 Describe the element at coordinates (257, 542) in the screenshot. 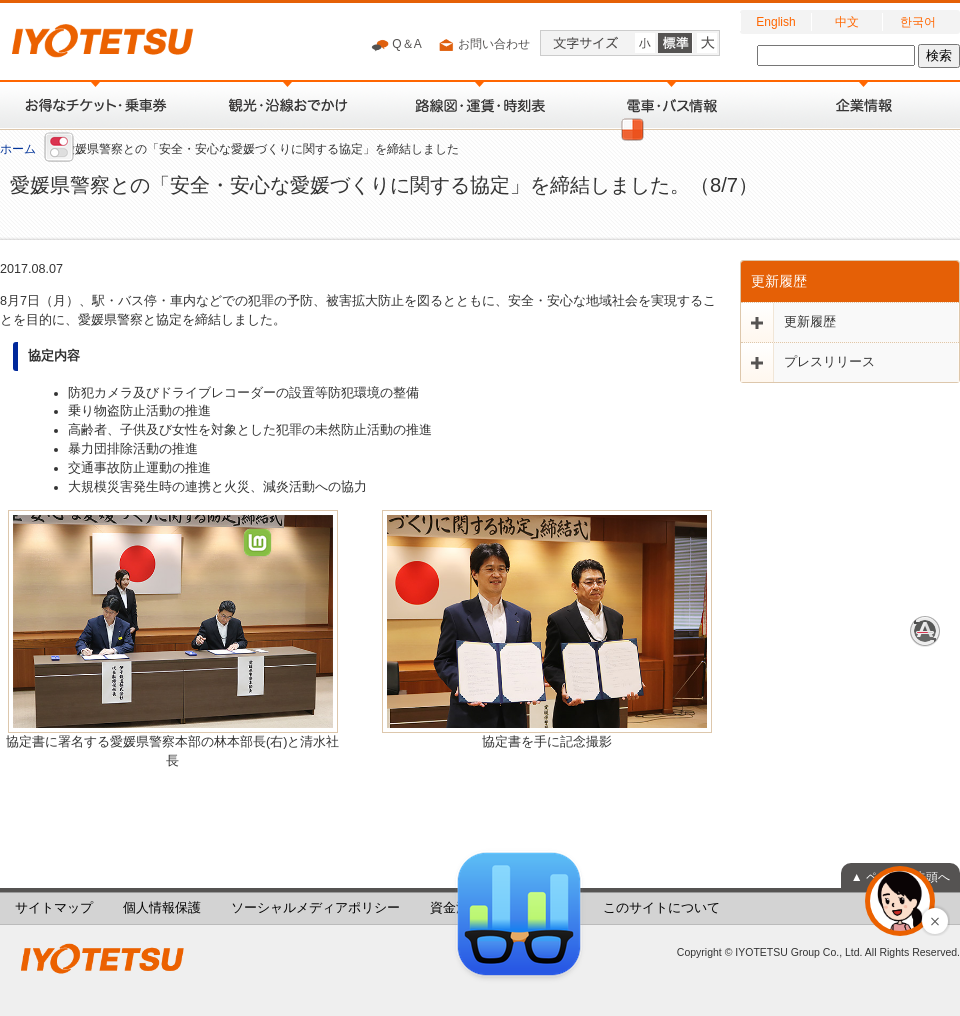

I see `open linux mint application` at that location.